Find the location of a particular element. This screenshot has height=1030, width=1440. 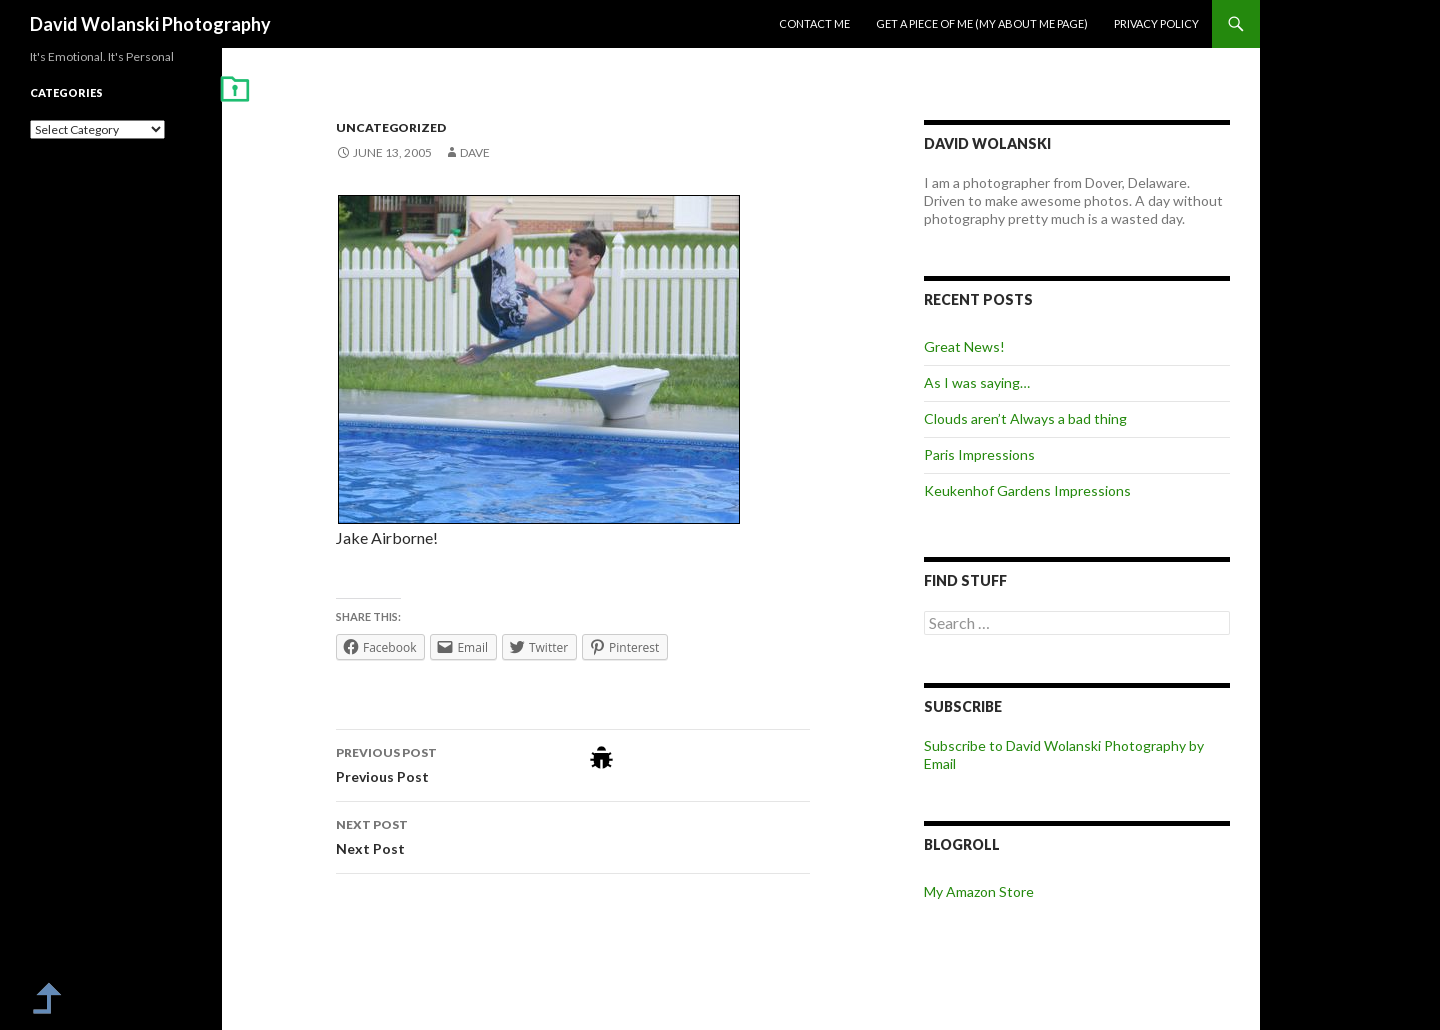

turn right then continue forward is located at coordinates (47, 1000).